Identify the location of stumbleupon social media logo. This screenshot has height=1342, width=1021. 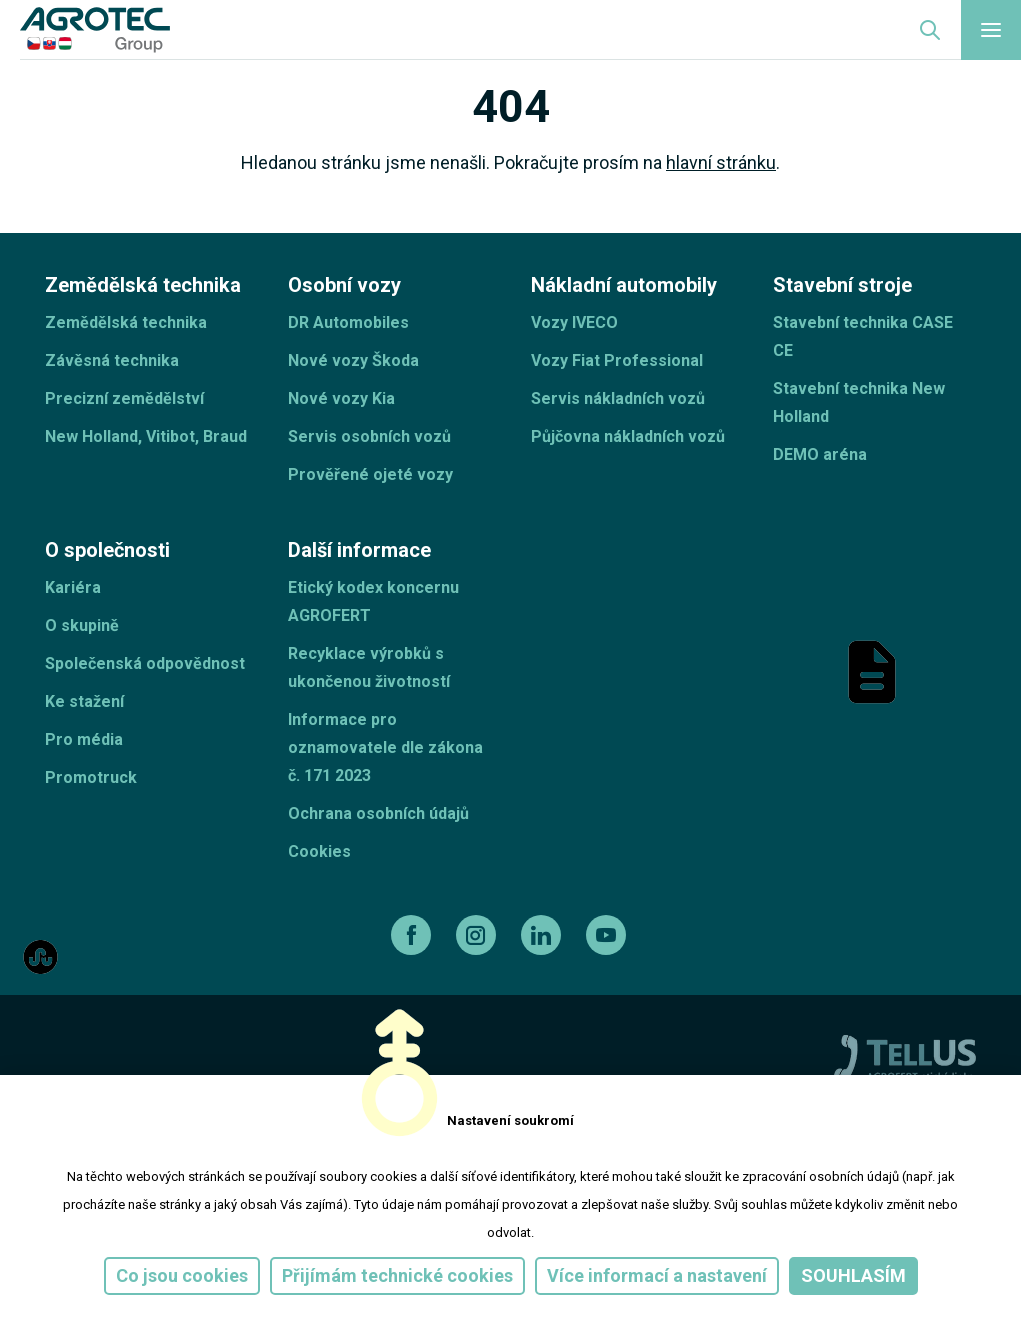
(40, 957).